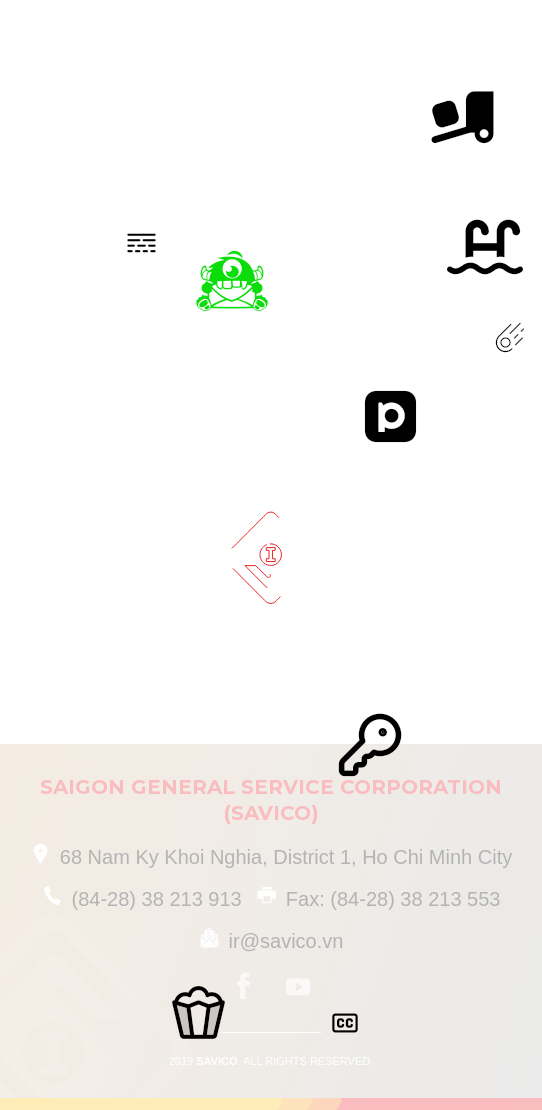 The width and height of the screenshot is (542, 1110). What do you see at coordinates (232, 281) in the screenshot?
I see `optinmonster logo` at bounding box center [232, 281].